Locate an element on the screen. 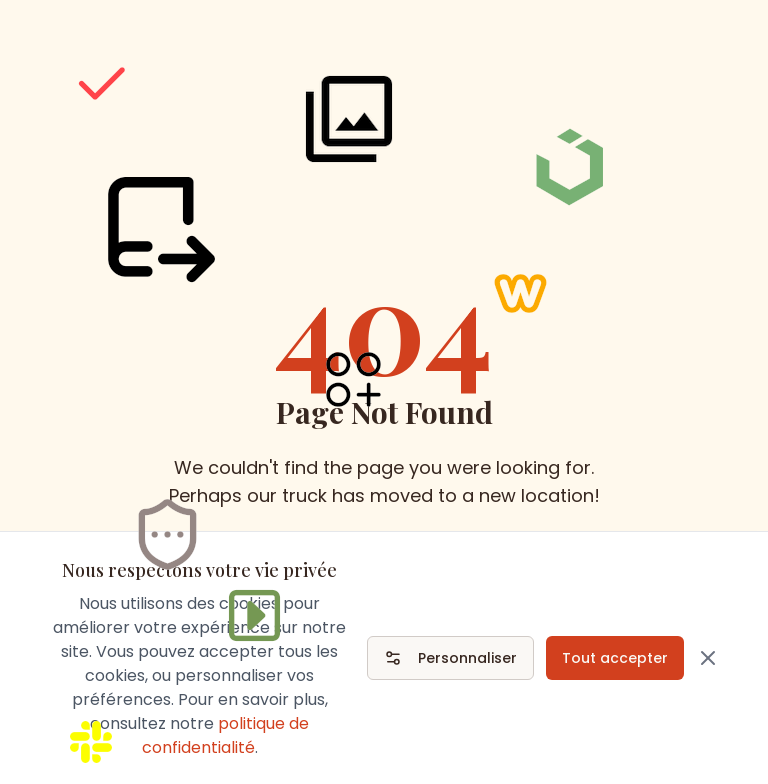 This screenshot has height=784, width=768. pull changes from a remote repository is located at coordinates (158, 234).